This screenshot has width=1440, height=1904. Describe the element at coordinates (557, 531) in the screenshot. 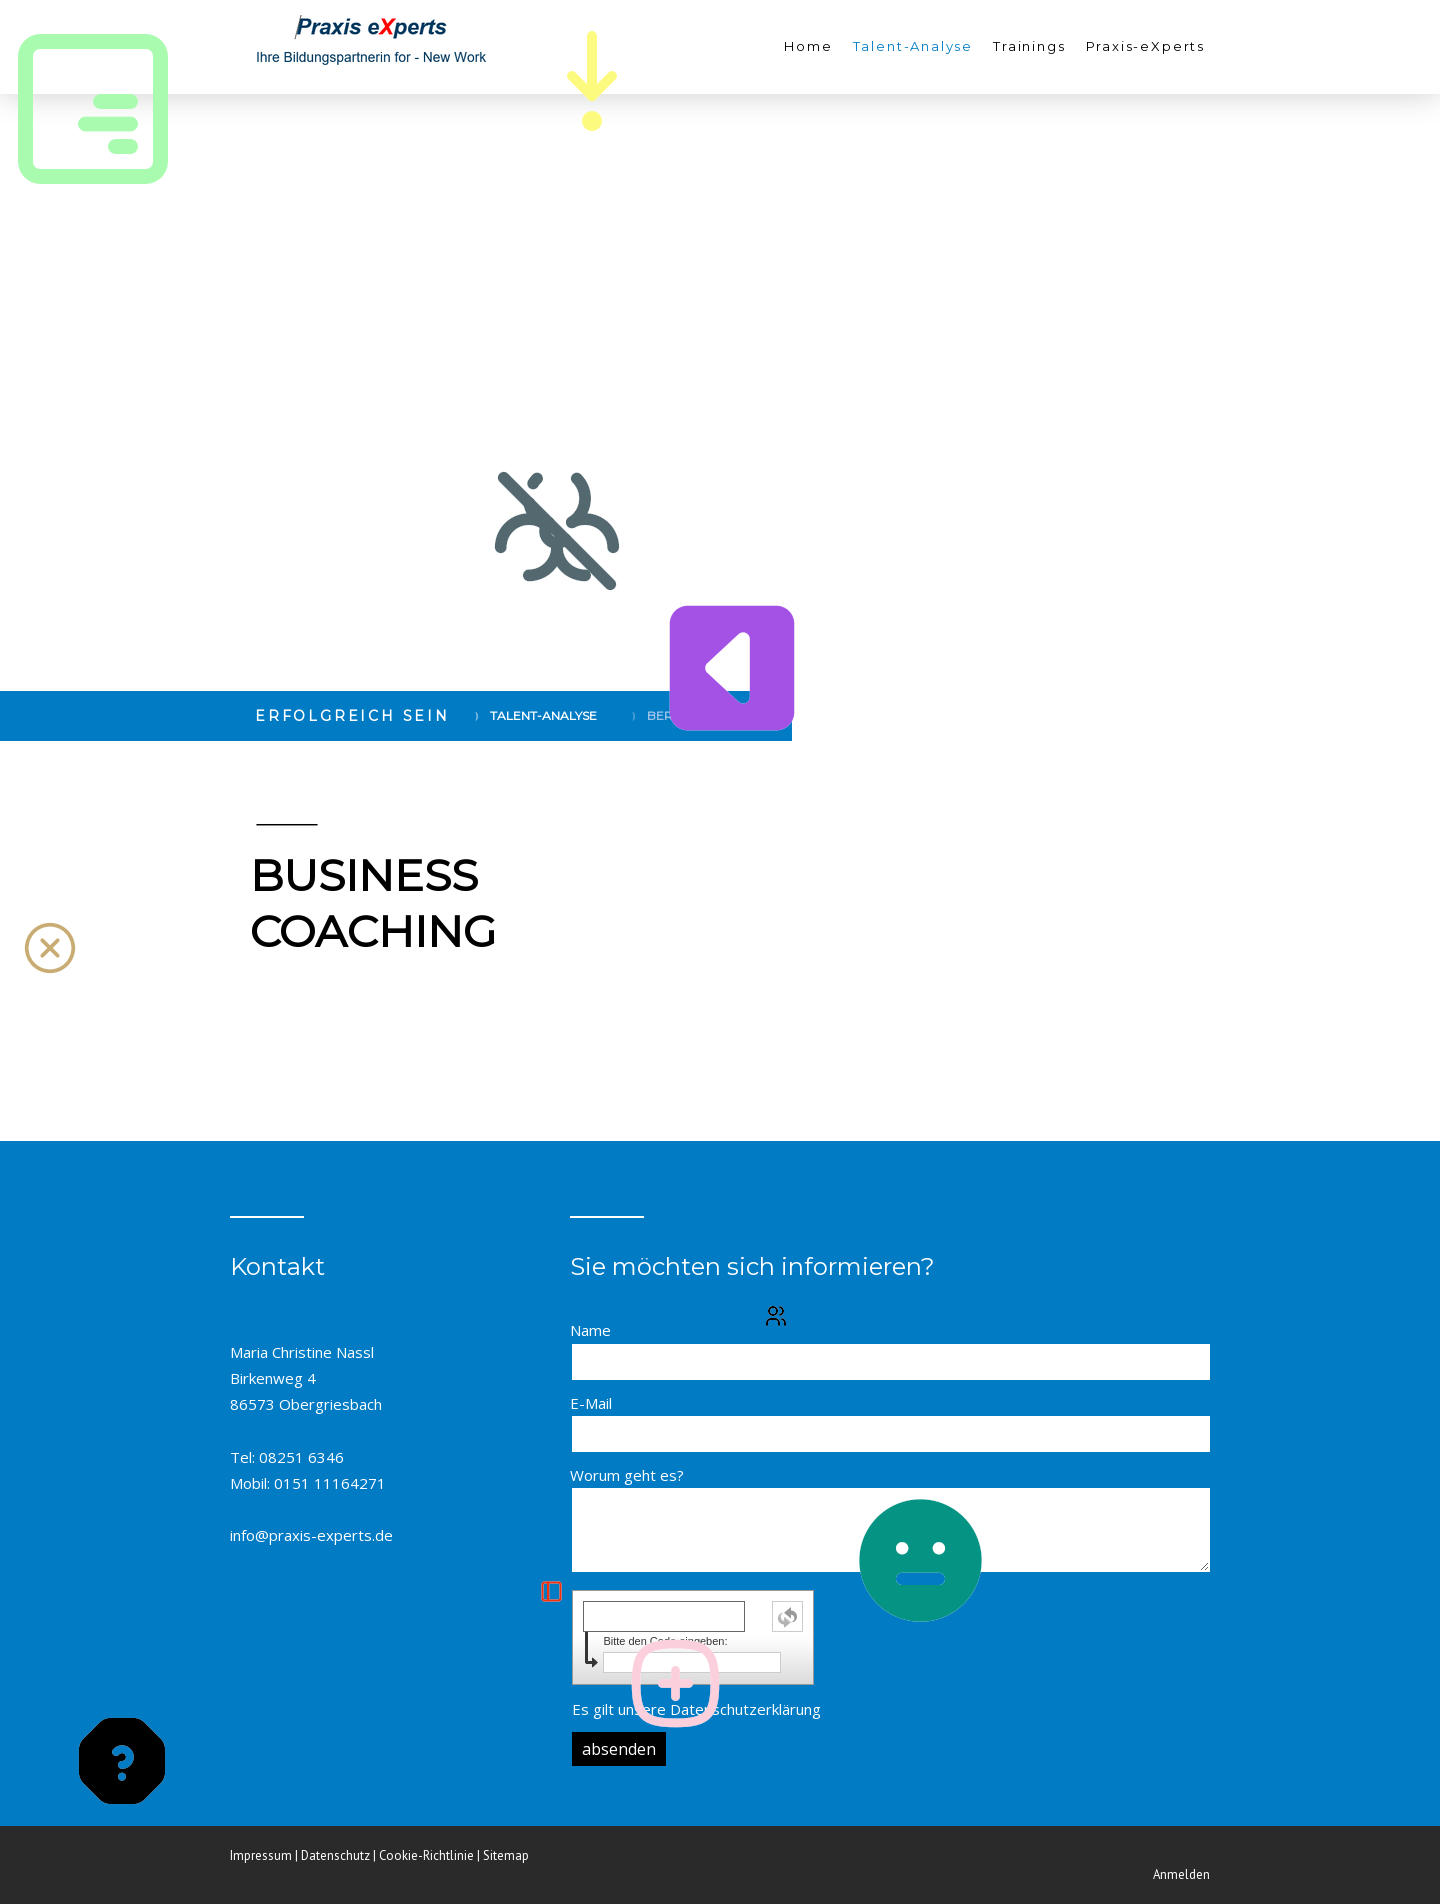

I see `indicates biohazard warning is disabled` at that location.